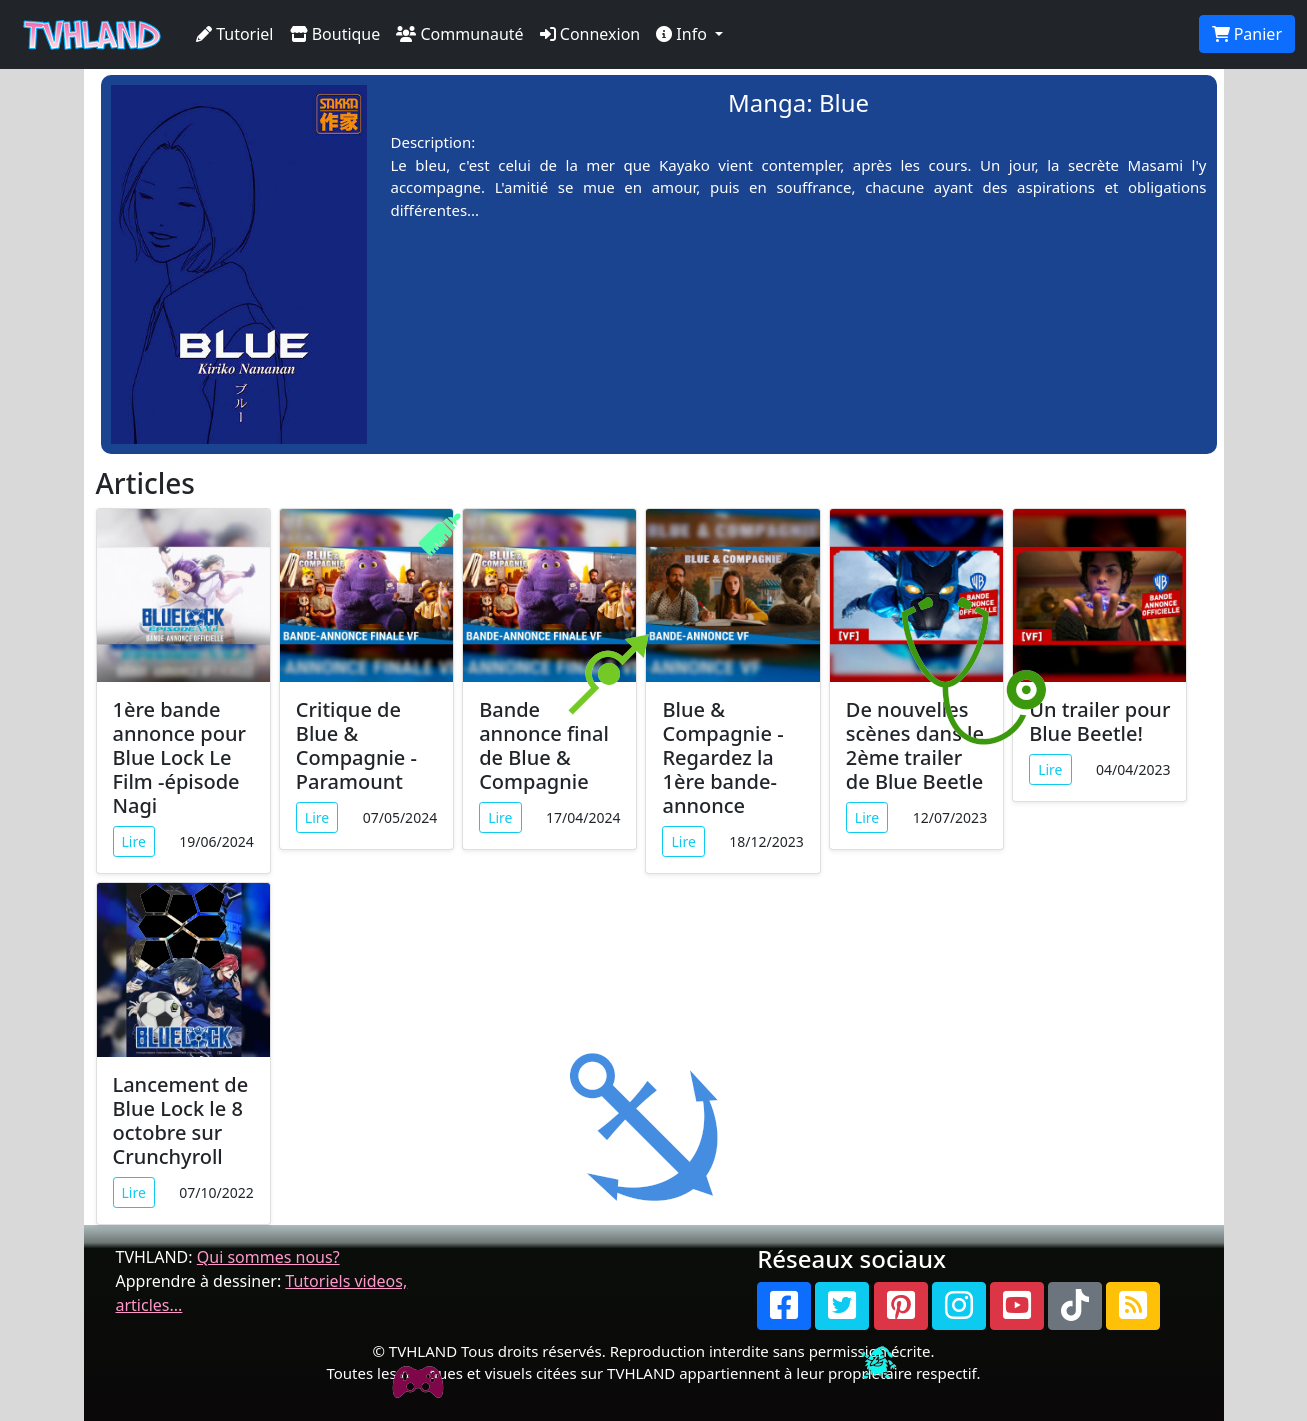  I want to click on indicates an alternate route or detour ahead, so click(609, 674).